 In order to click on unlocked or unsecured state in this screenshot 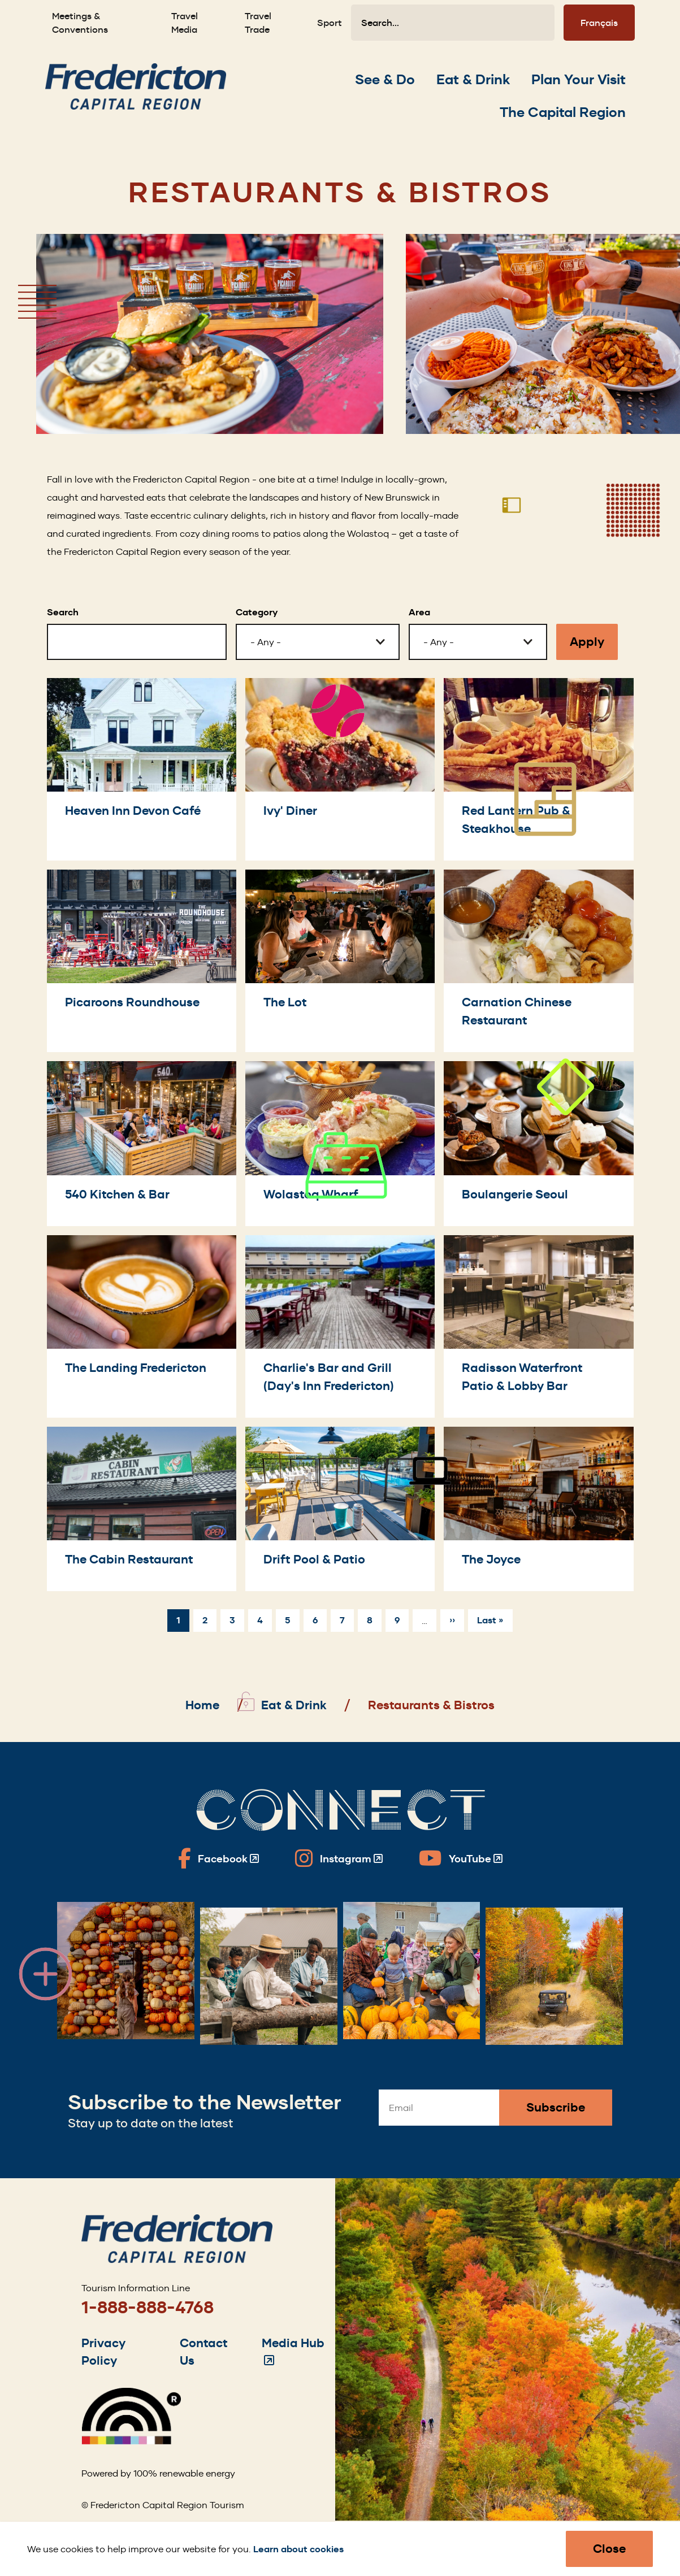, I will do `click(246, 1702)`.